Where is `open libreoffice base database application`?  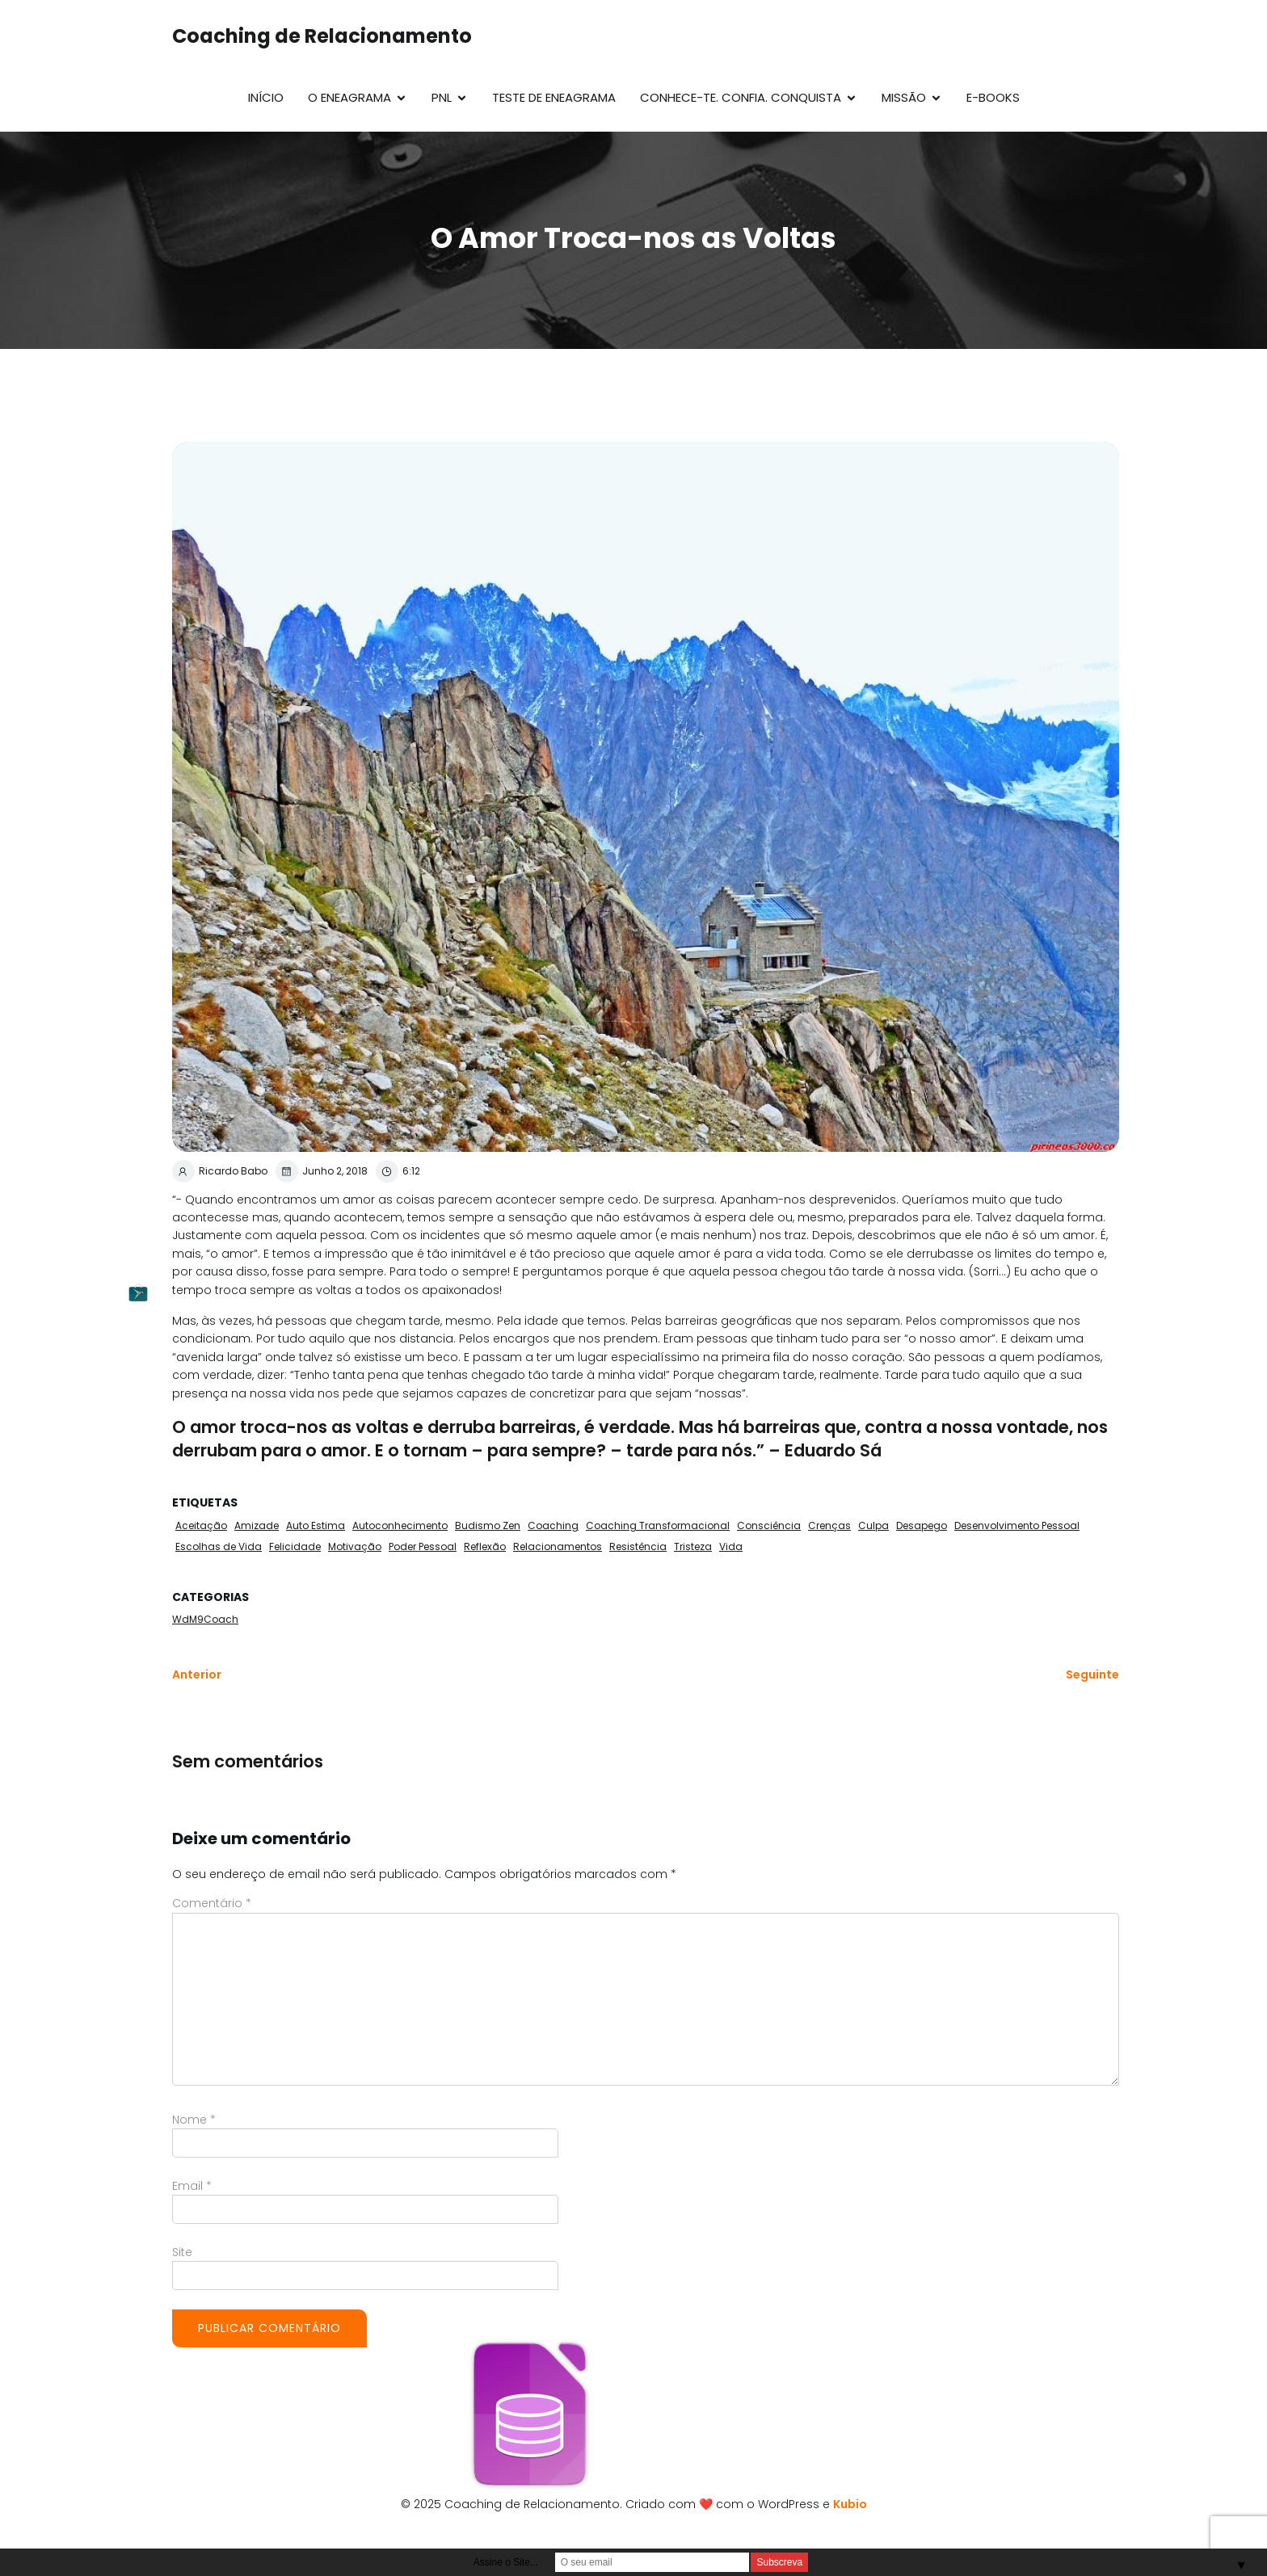
open libreoffice base database application is located at coordinates (529, 2414).